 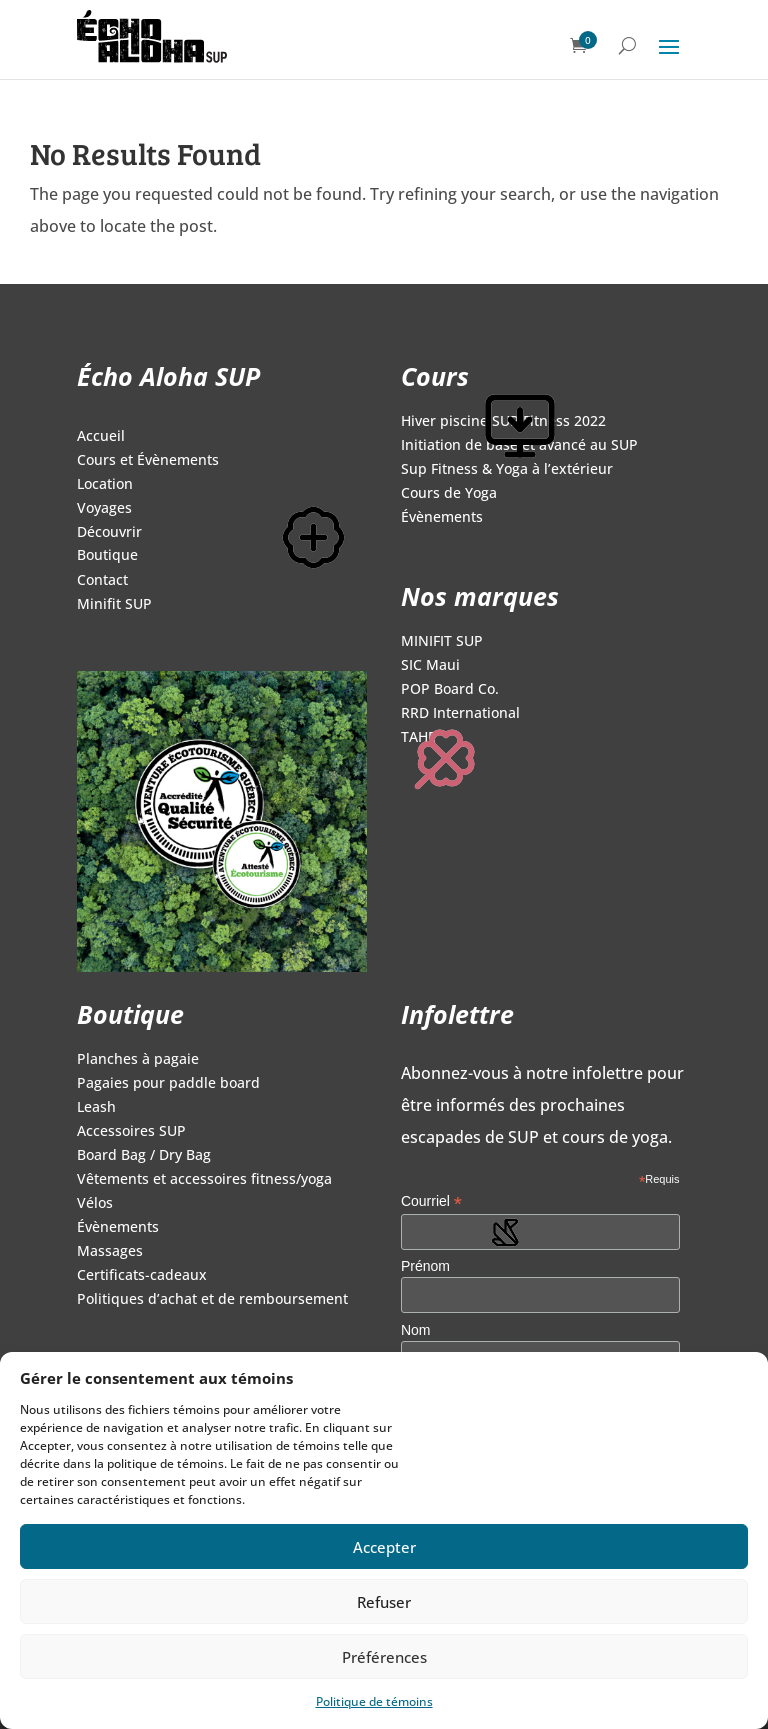 I want to click on access paper crafts or origami tutorials, so click(x=505, y=1232).